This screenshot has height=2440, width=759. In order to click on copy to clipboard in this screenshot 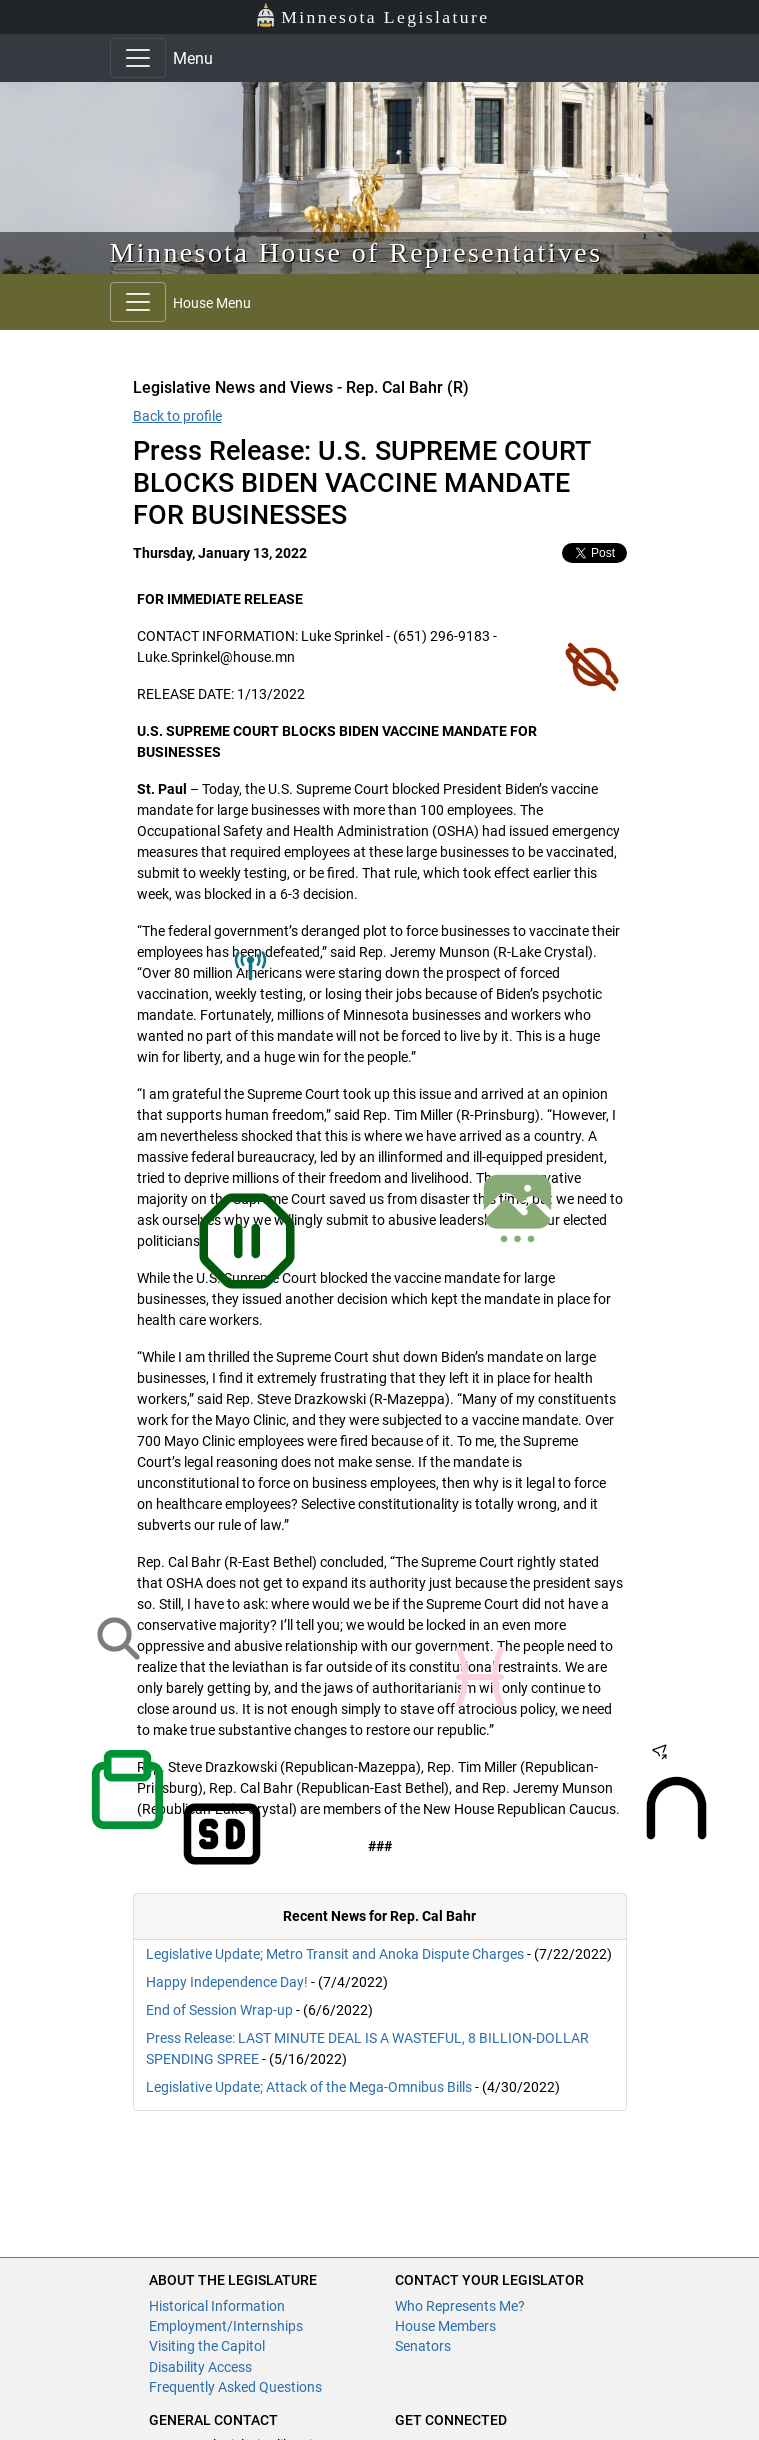, I will do `click(127, 1789)`.